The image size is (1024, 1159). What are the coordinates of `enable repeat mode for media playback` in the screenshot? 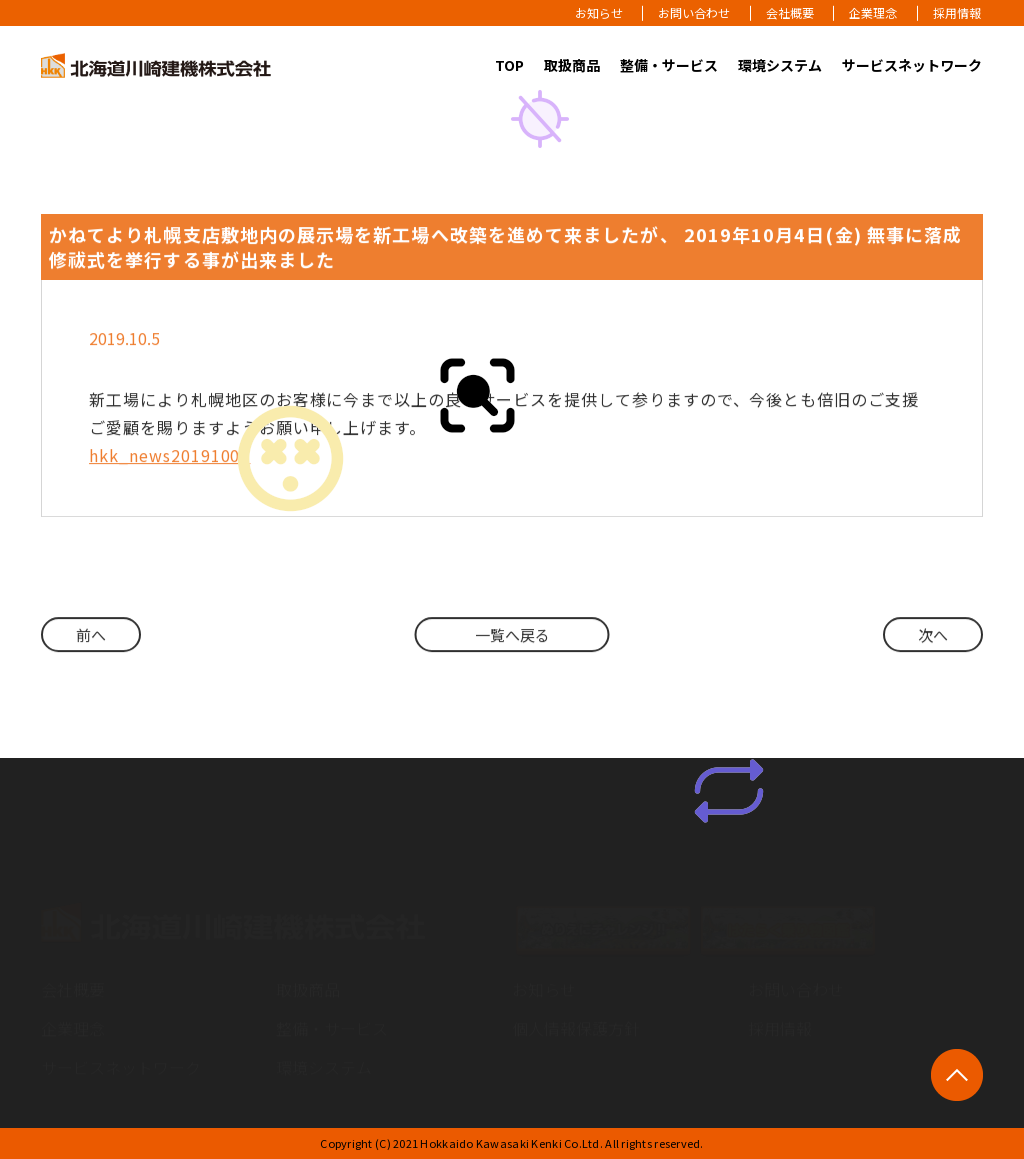 It's located at (729, 791).